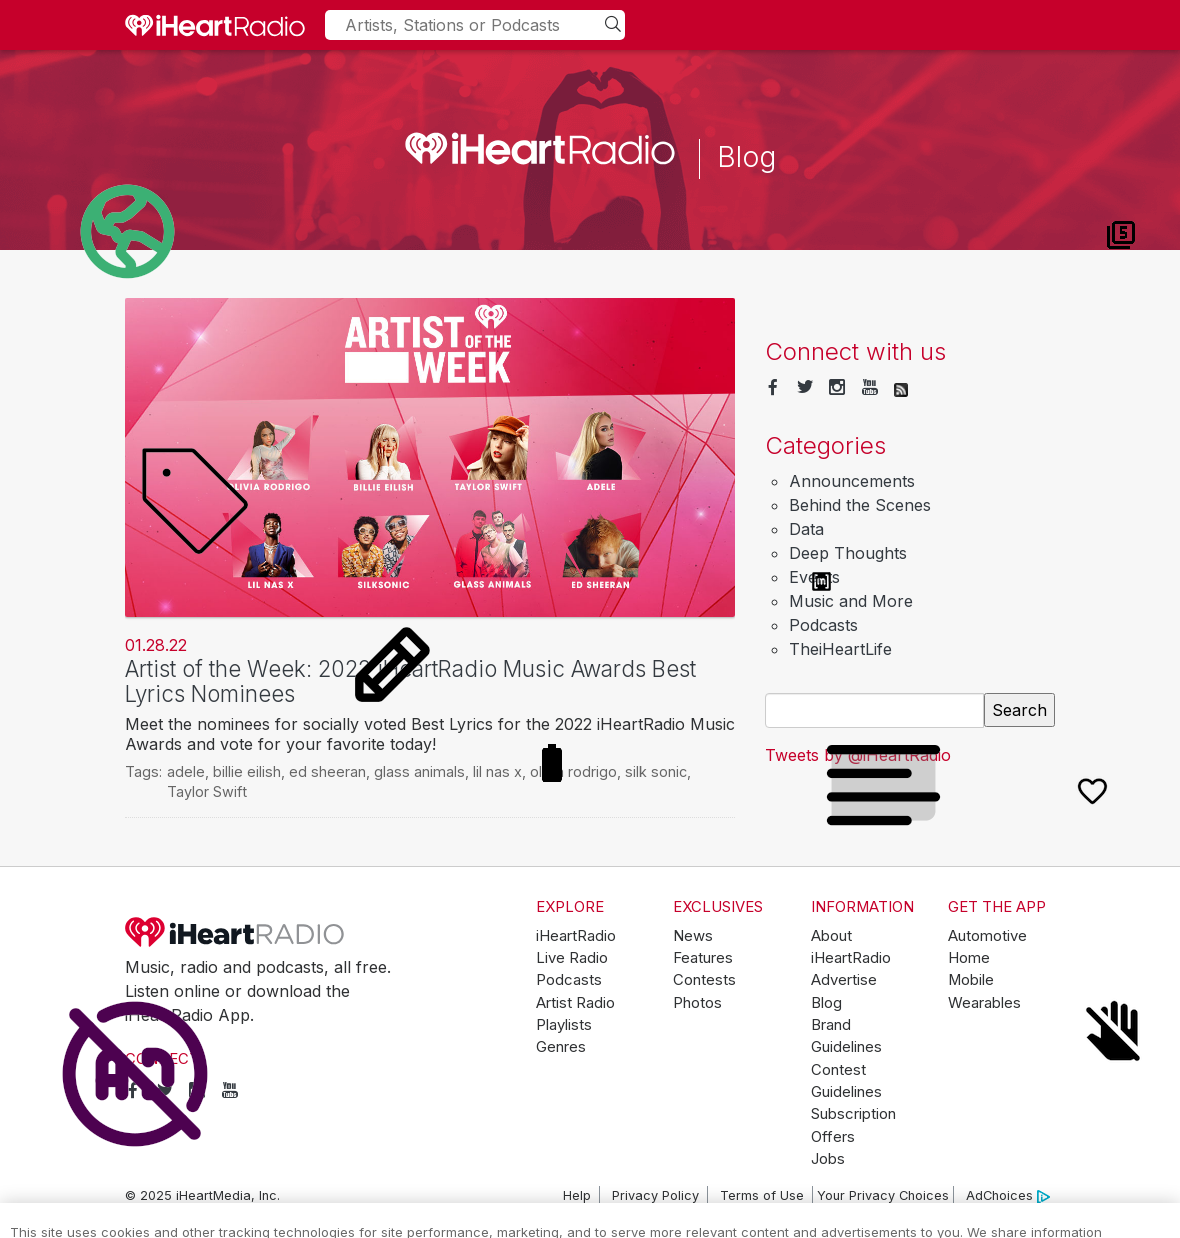 This screenshot has height=1238, width=1180. Describe the element at coordinates (1115, 1032) in the screenshot. I see `do not touch - touchscreen disabled` at that location.